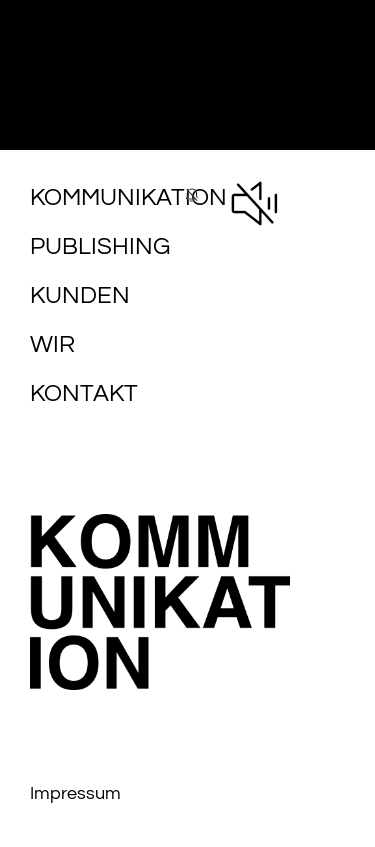 The image size is (375, 847). I want to click on mute audio or sound, so click(253, 203).